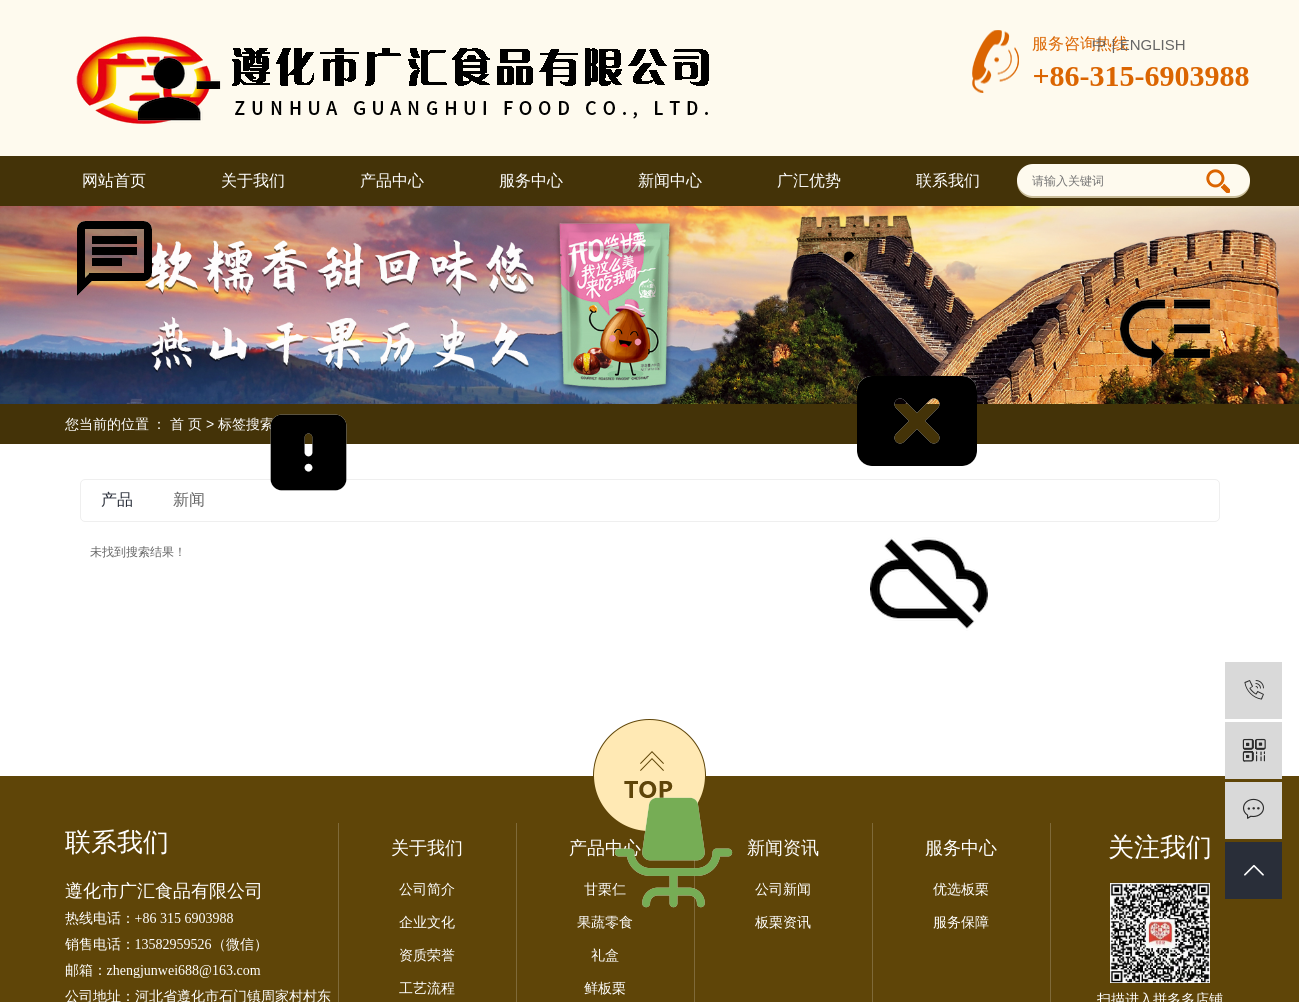 The width and height of the screenshot is (1299, 1002). What do you see at coordinates (917, 421) in the screenshot?
I see `close the current window` at bounding box center [917, 421].